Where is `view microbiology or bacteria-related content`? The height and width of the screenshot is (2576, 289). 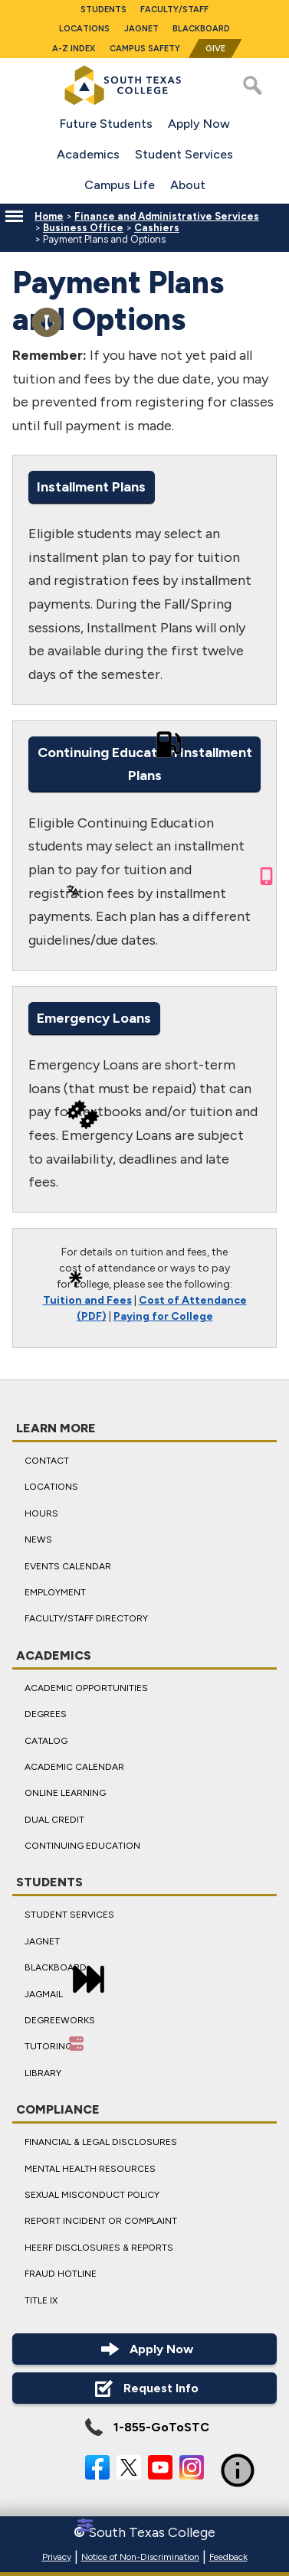 view microbiology or bacteria-related content is located at coordinates (83, 1115).